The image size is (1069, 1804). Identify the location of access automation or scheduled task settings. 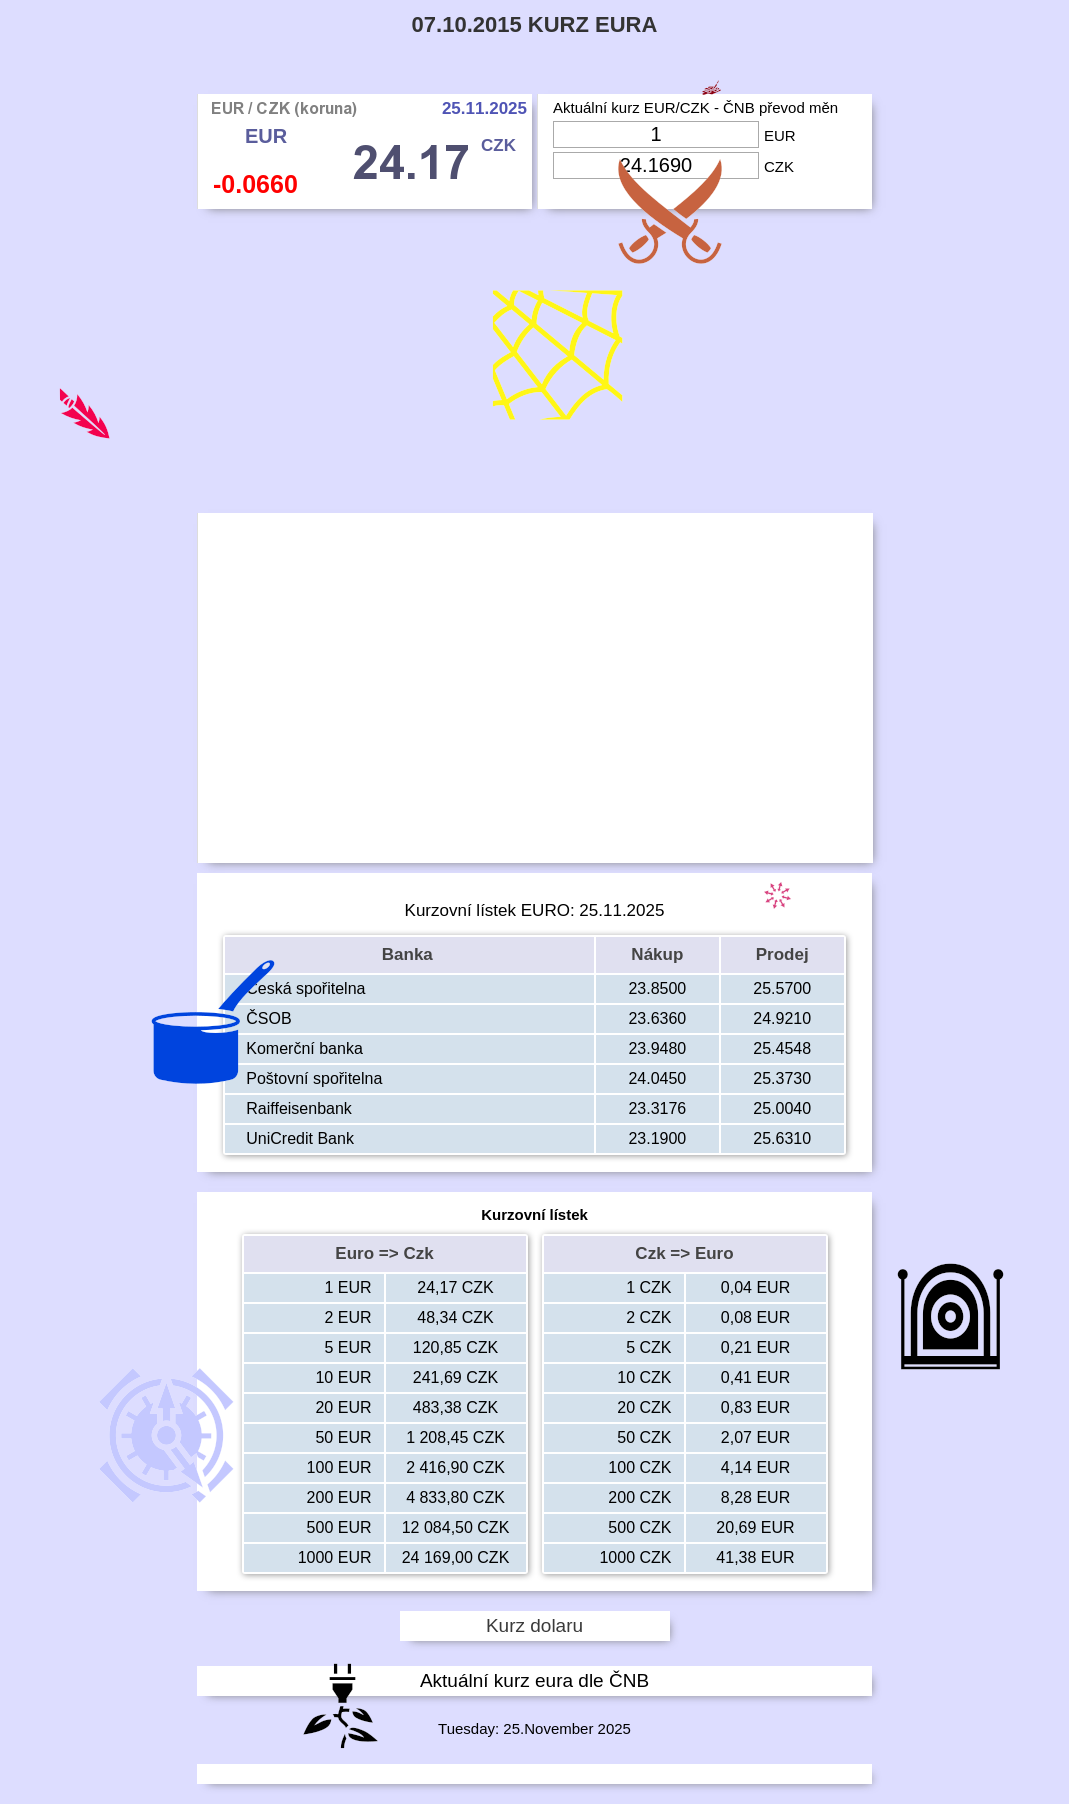
(166, 1435).